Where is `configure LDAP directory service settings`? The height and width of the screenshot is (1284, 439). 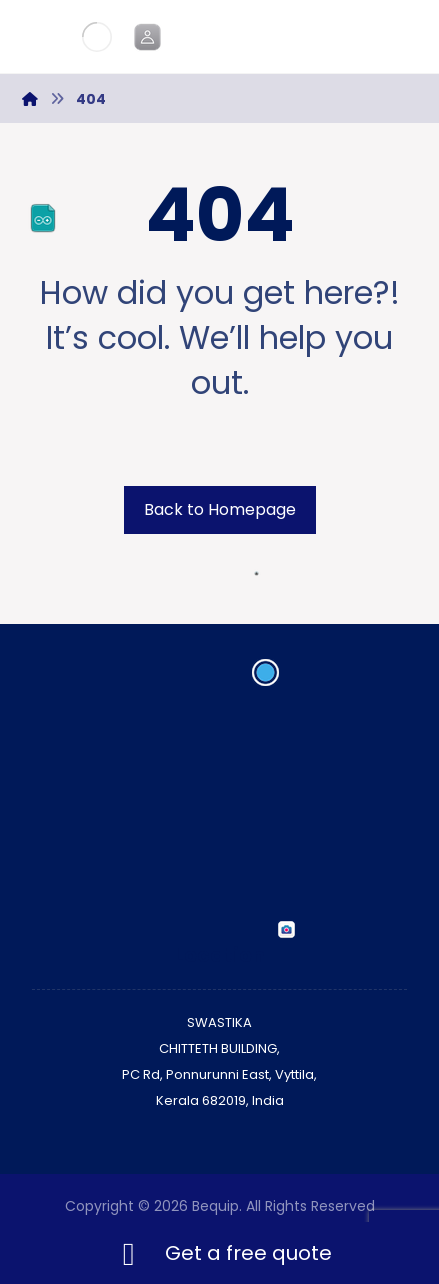
configure LDAP directory service settings is located at coordinates (147, 37).